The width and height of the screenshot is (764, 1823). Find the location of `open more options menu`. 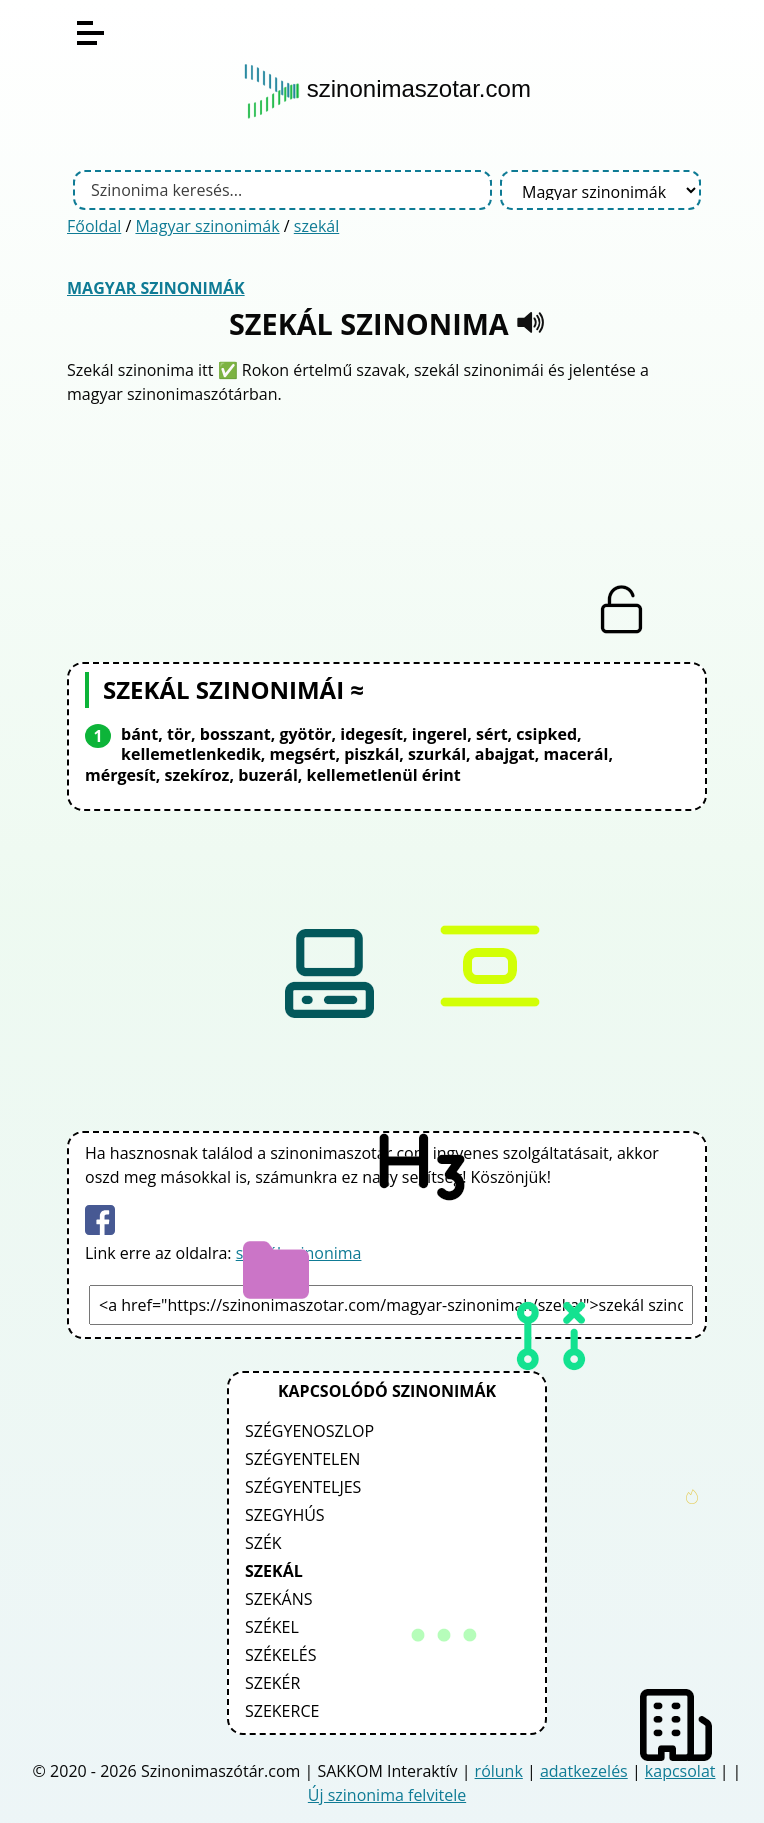

open more options menu is located at coordinates (444, 1635).